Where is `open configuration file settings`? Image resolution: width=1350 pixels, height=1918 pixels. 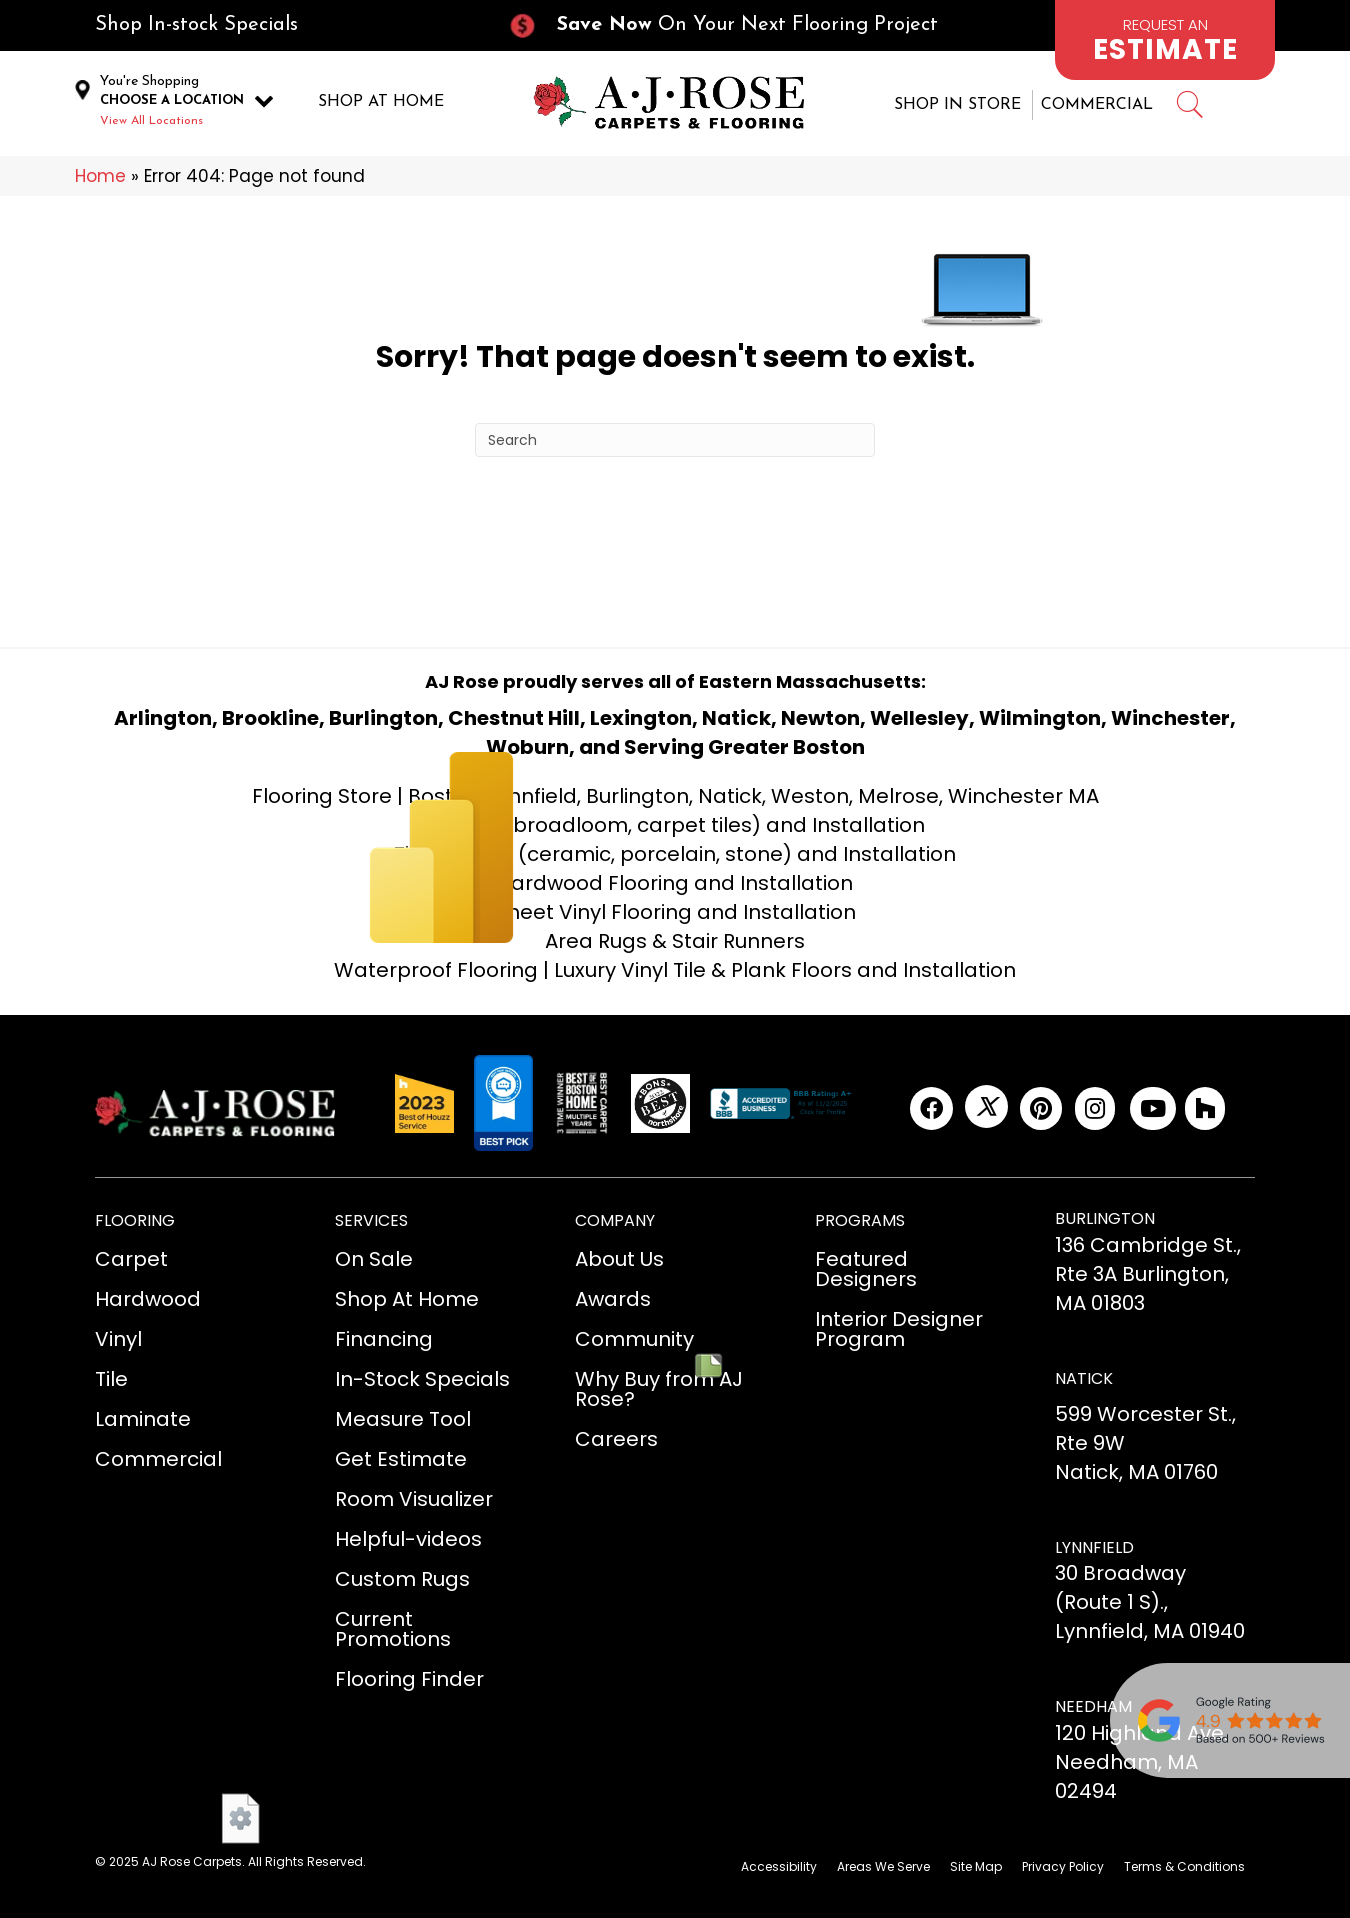
open configuration file settings is located at coordinates (240, 1818).